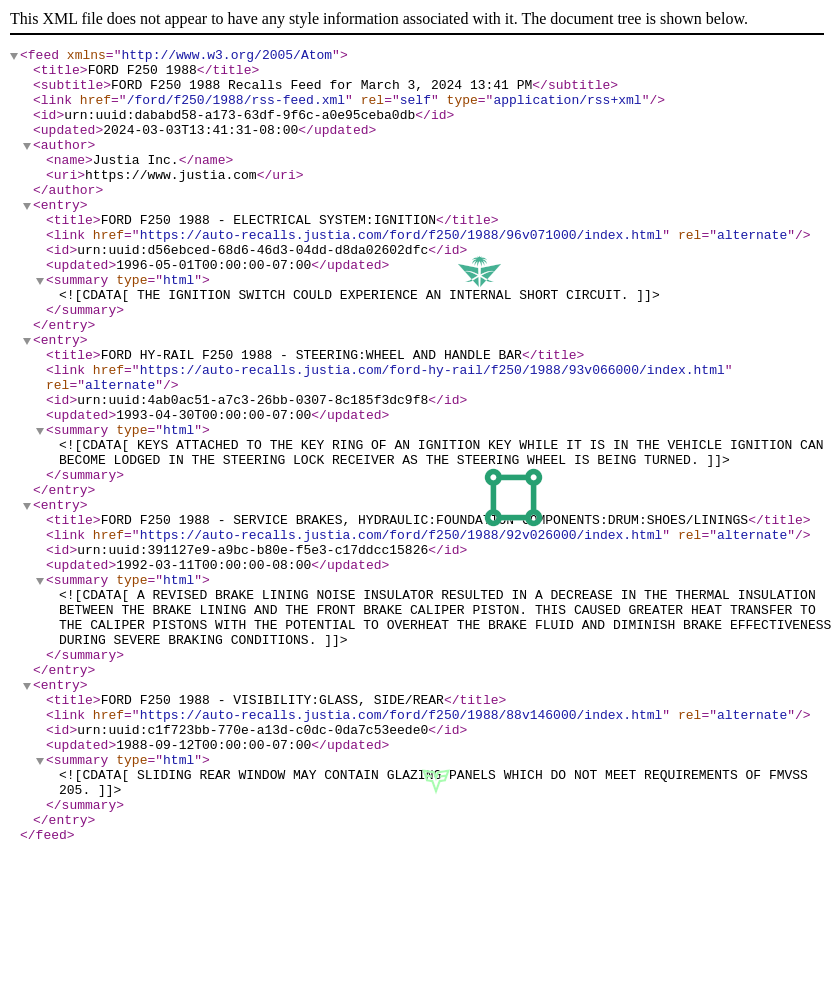 This screenshot has height=1002, width=834. What do you see at coordinates (479, 271) in the screenshot?
I see `navigate to Saudia Airlines website or app` at bounding box center [479, 271].